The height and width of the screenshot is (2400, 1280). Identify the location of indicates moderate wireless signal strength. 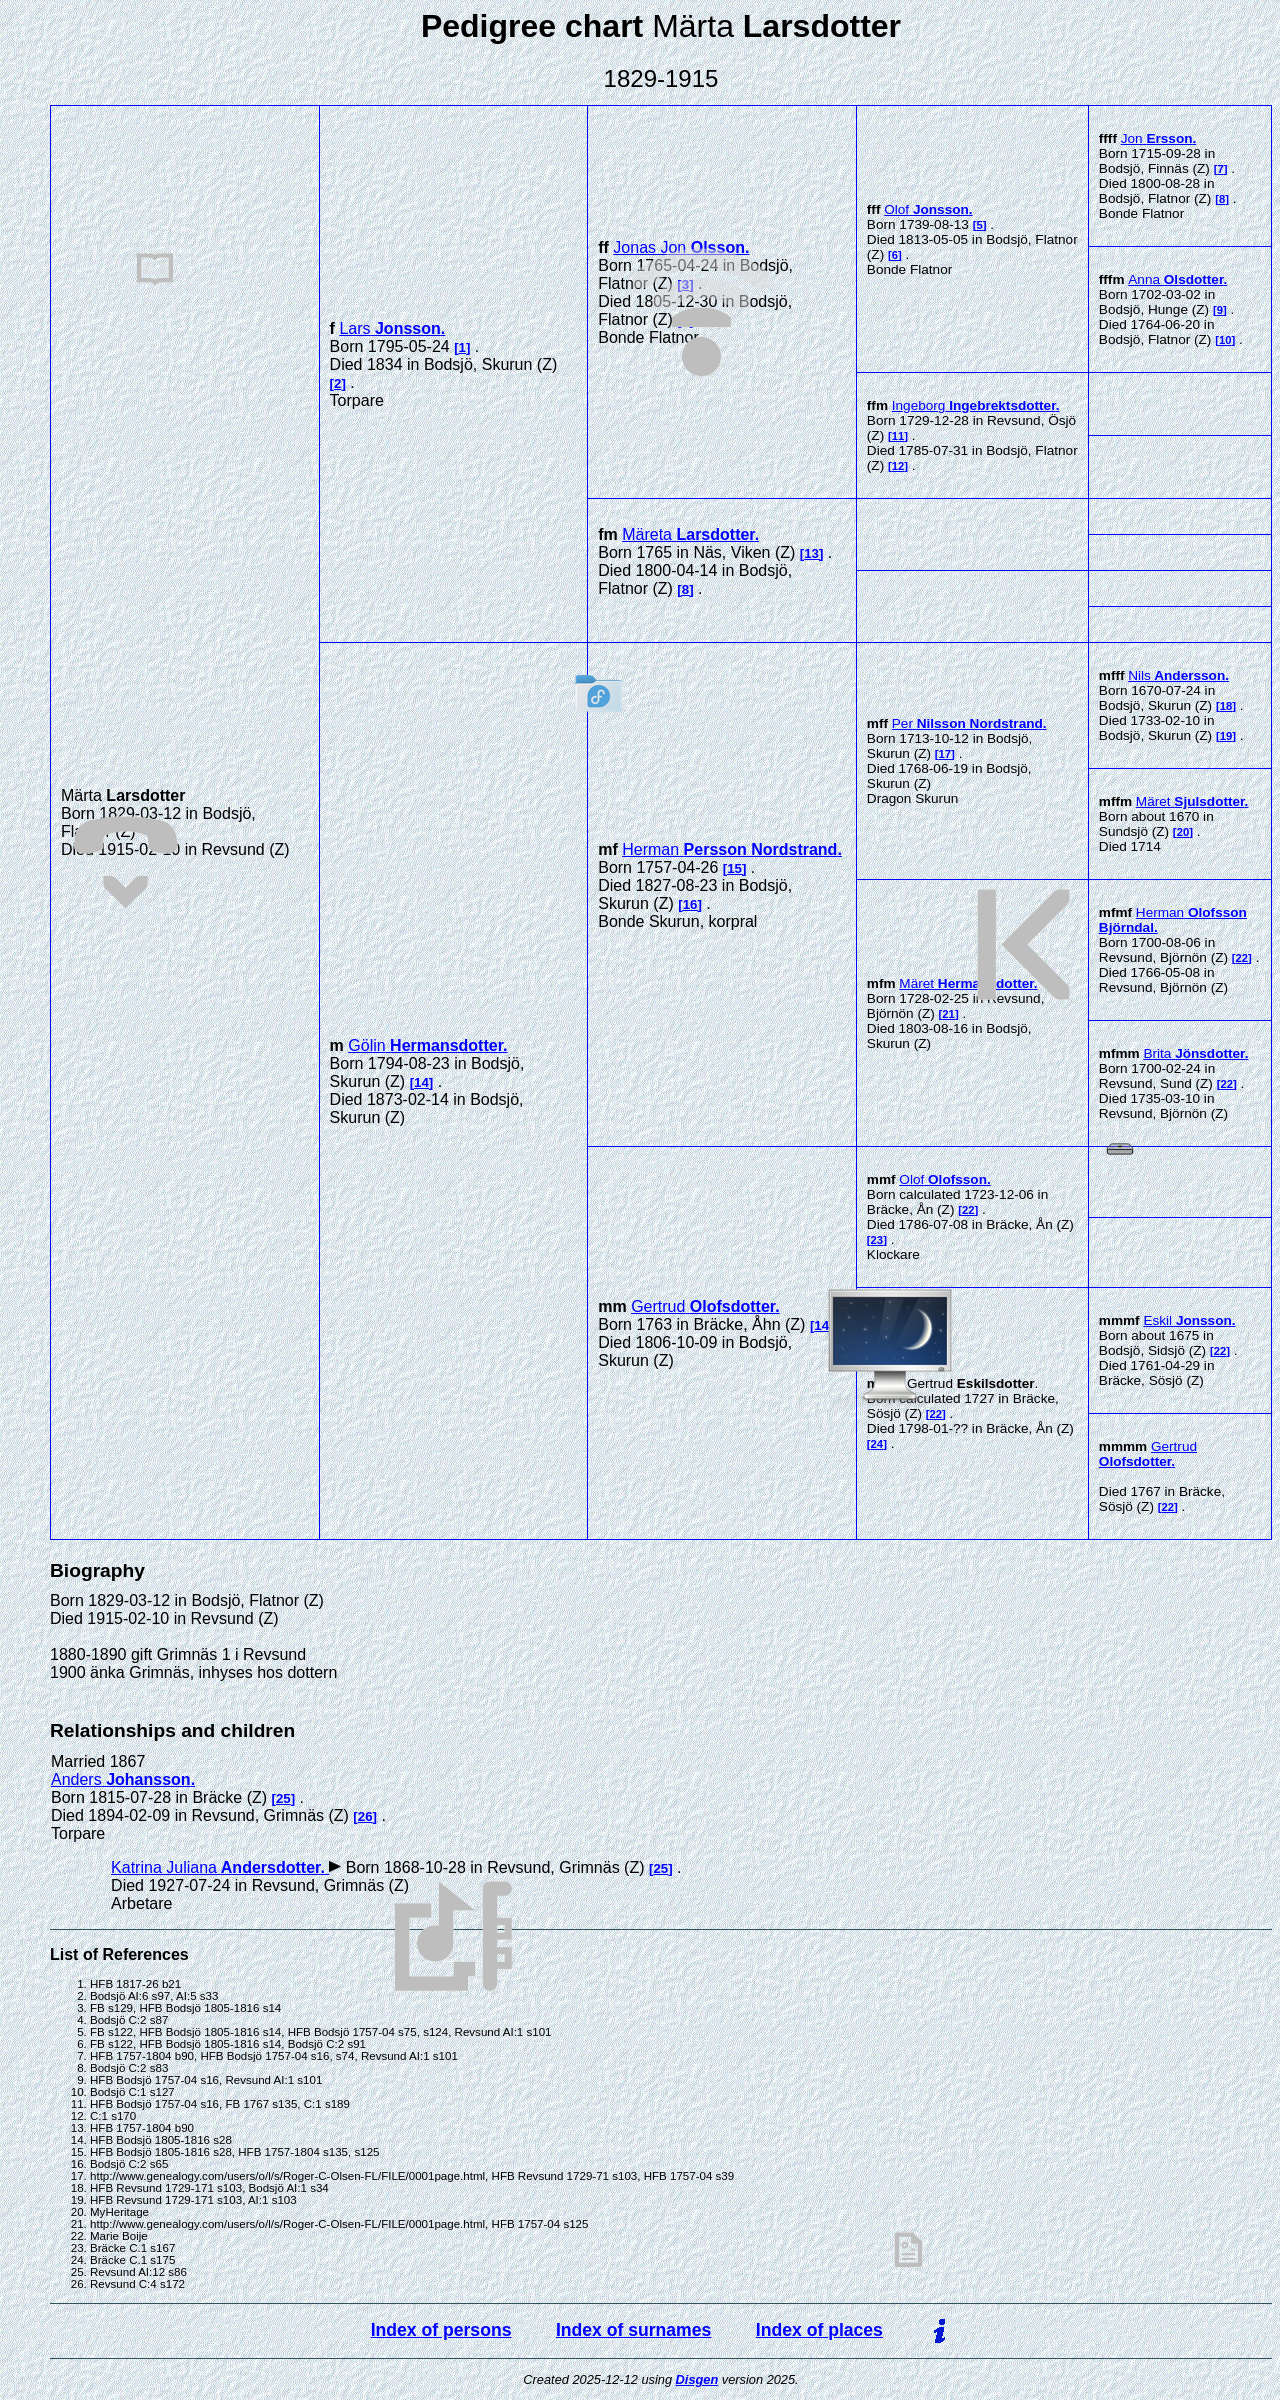
(701, 307).